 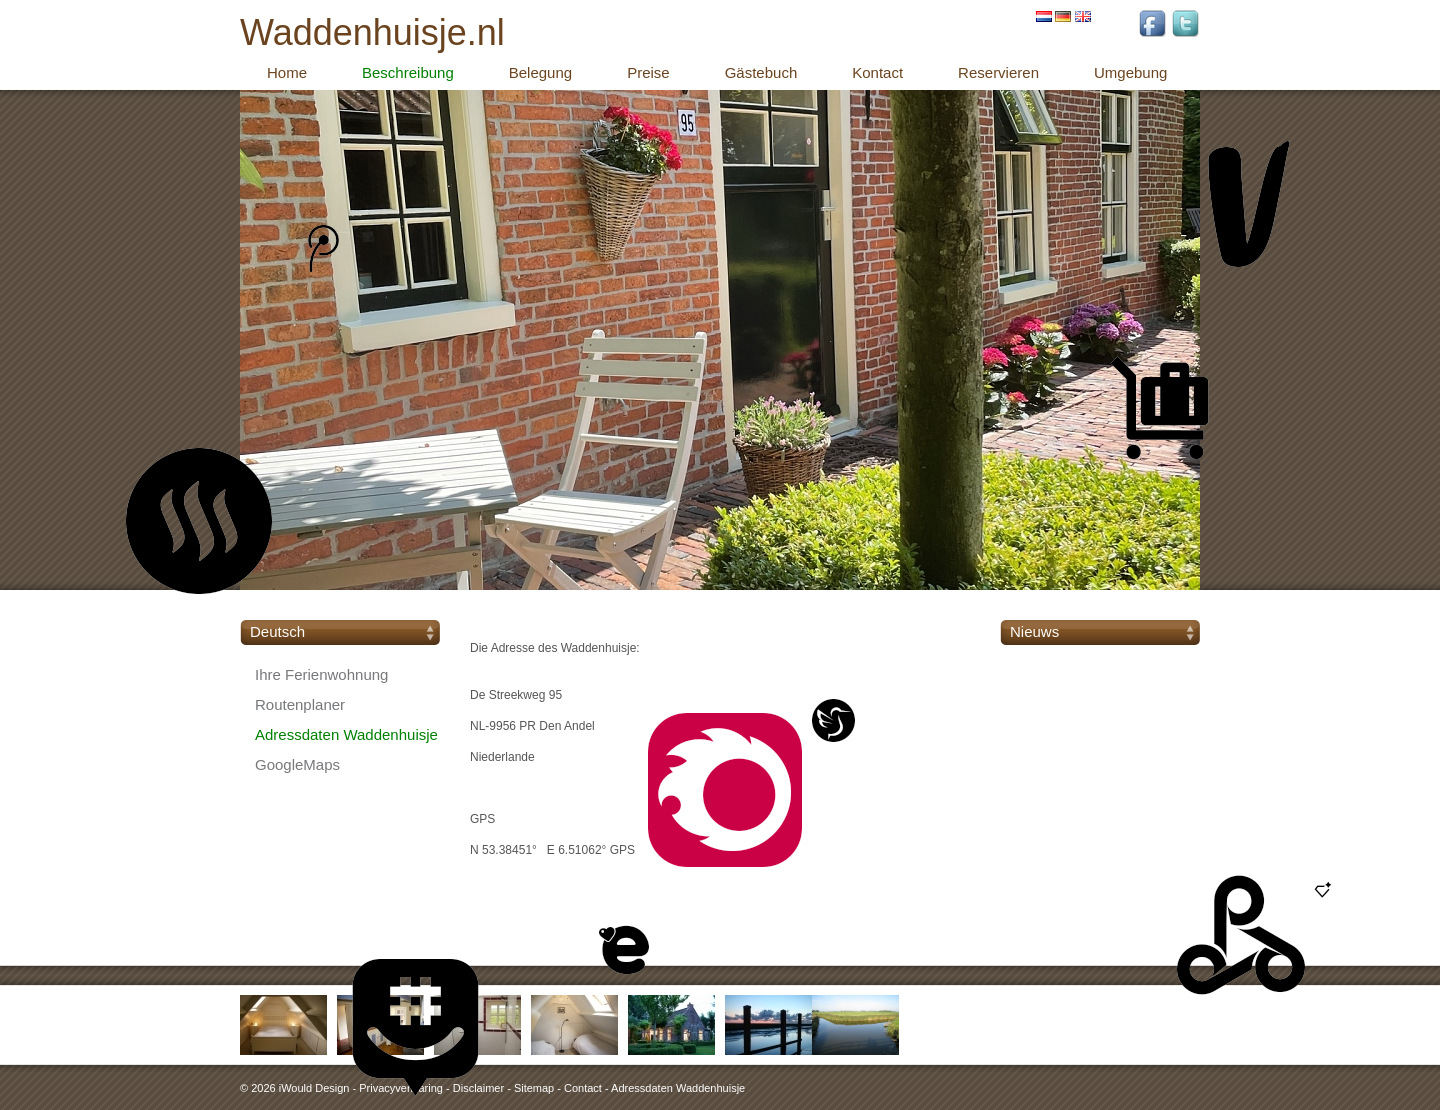 What do you see at coordinates (323, 248) in the screenshot?
I see `open tencent weibo app` at bounding box center [323, 248].